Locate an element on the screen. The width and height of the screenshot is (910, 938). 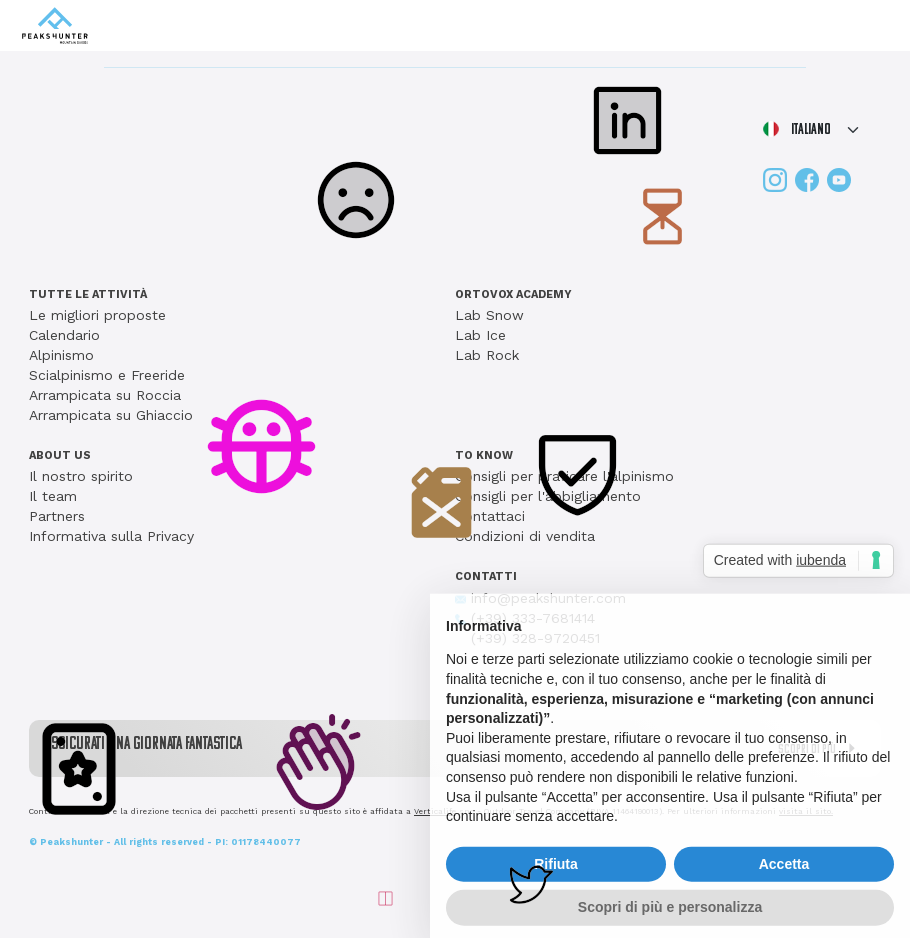
give applause or show appreciation is located at coordinates (317, 762).